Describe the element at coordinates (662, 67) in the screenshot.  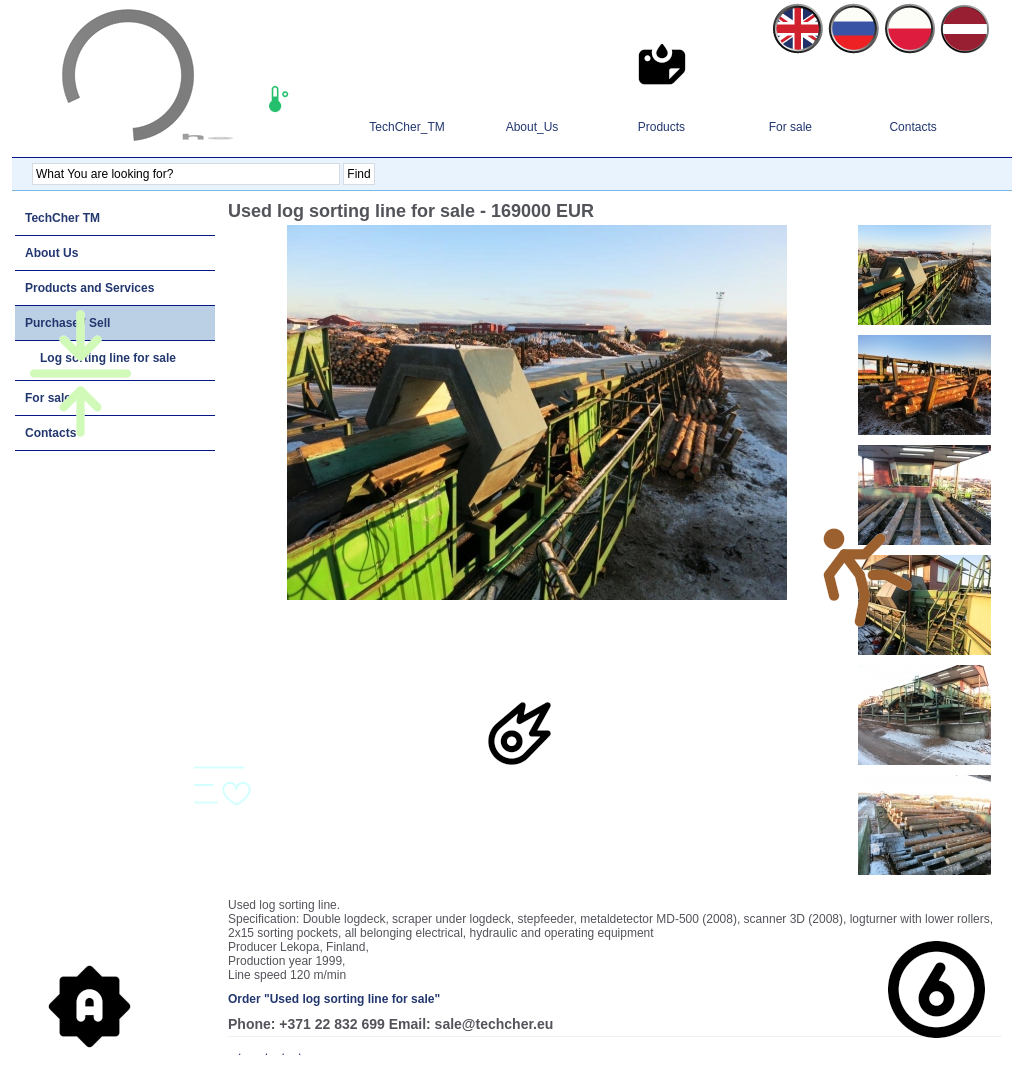
I see `indicates waterproof or water-resistant covering` at that location.